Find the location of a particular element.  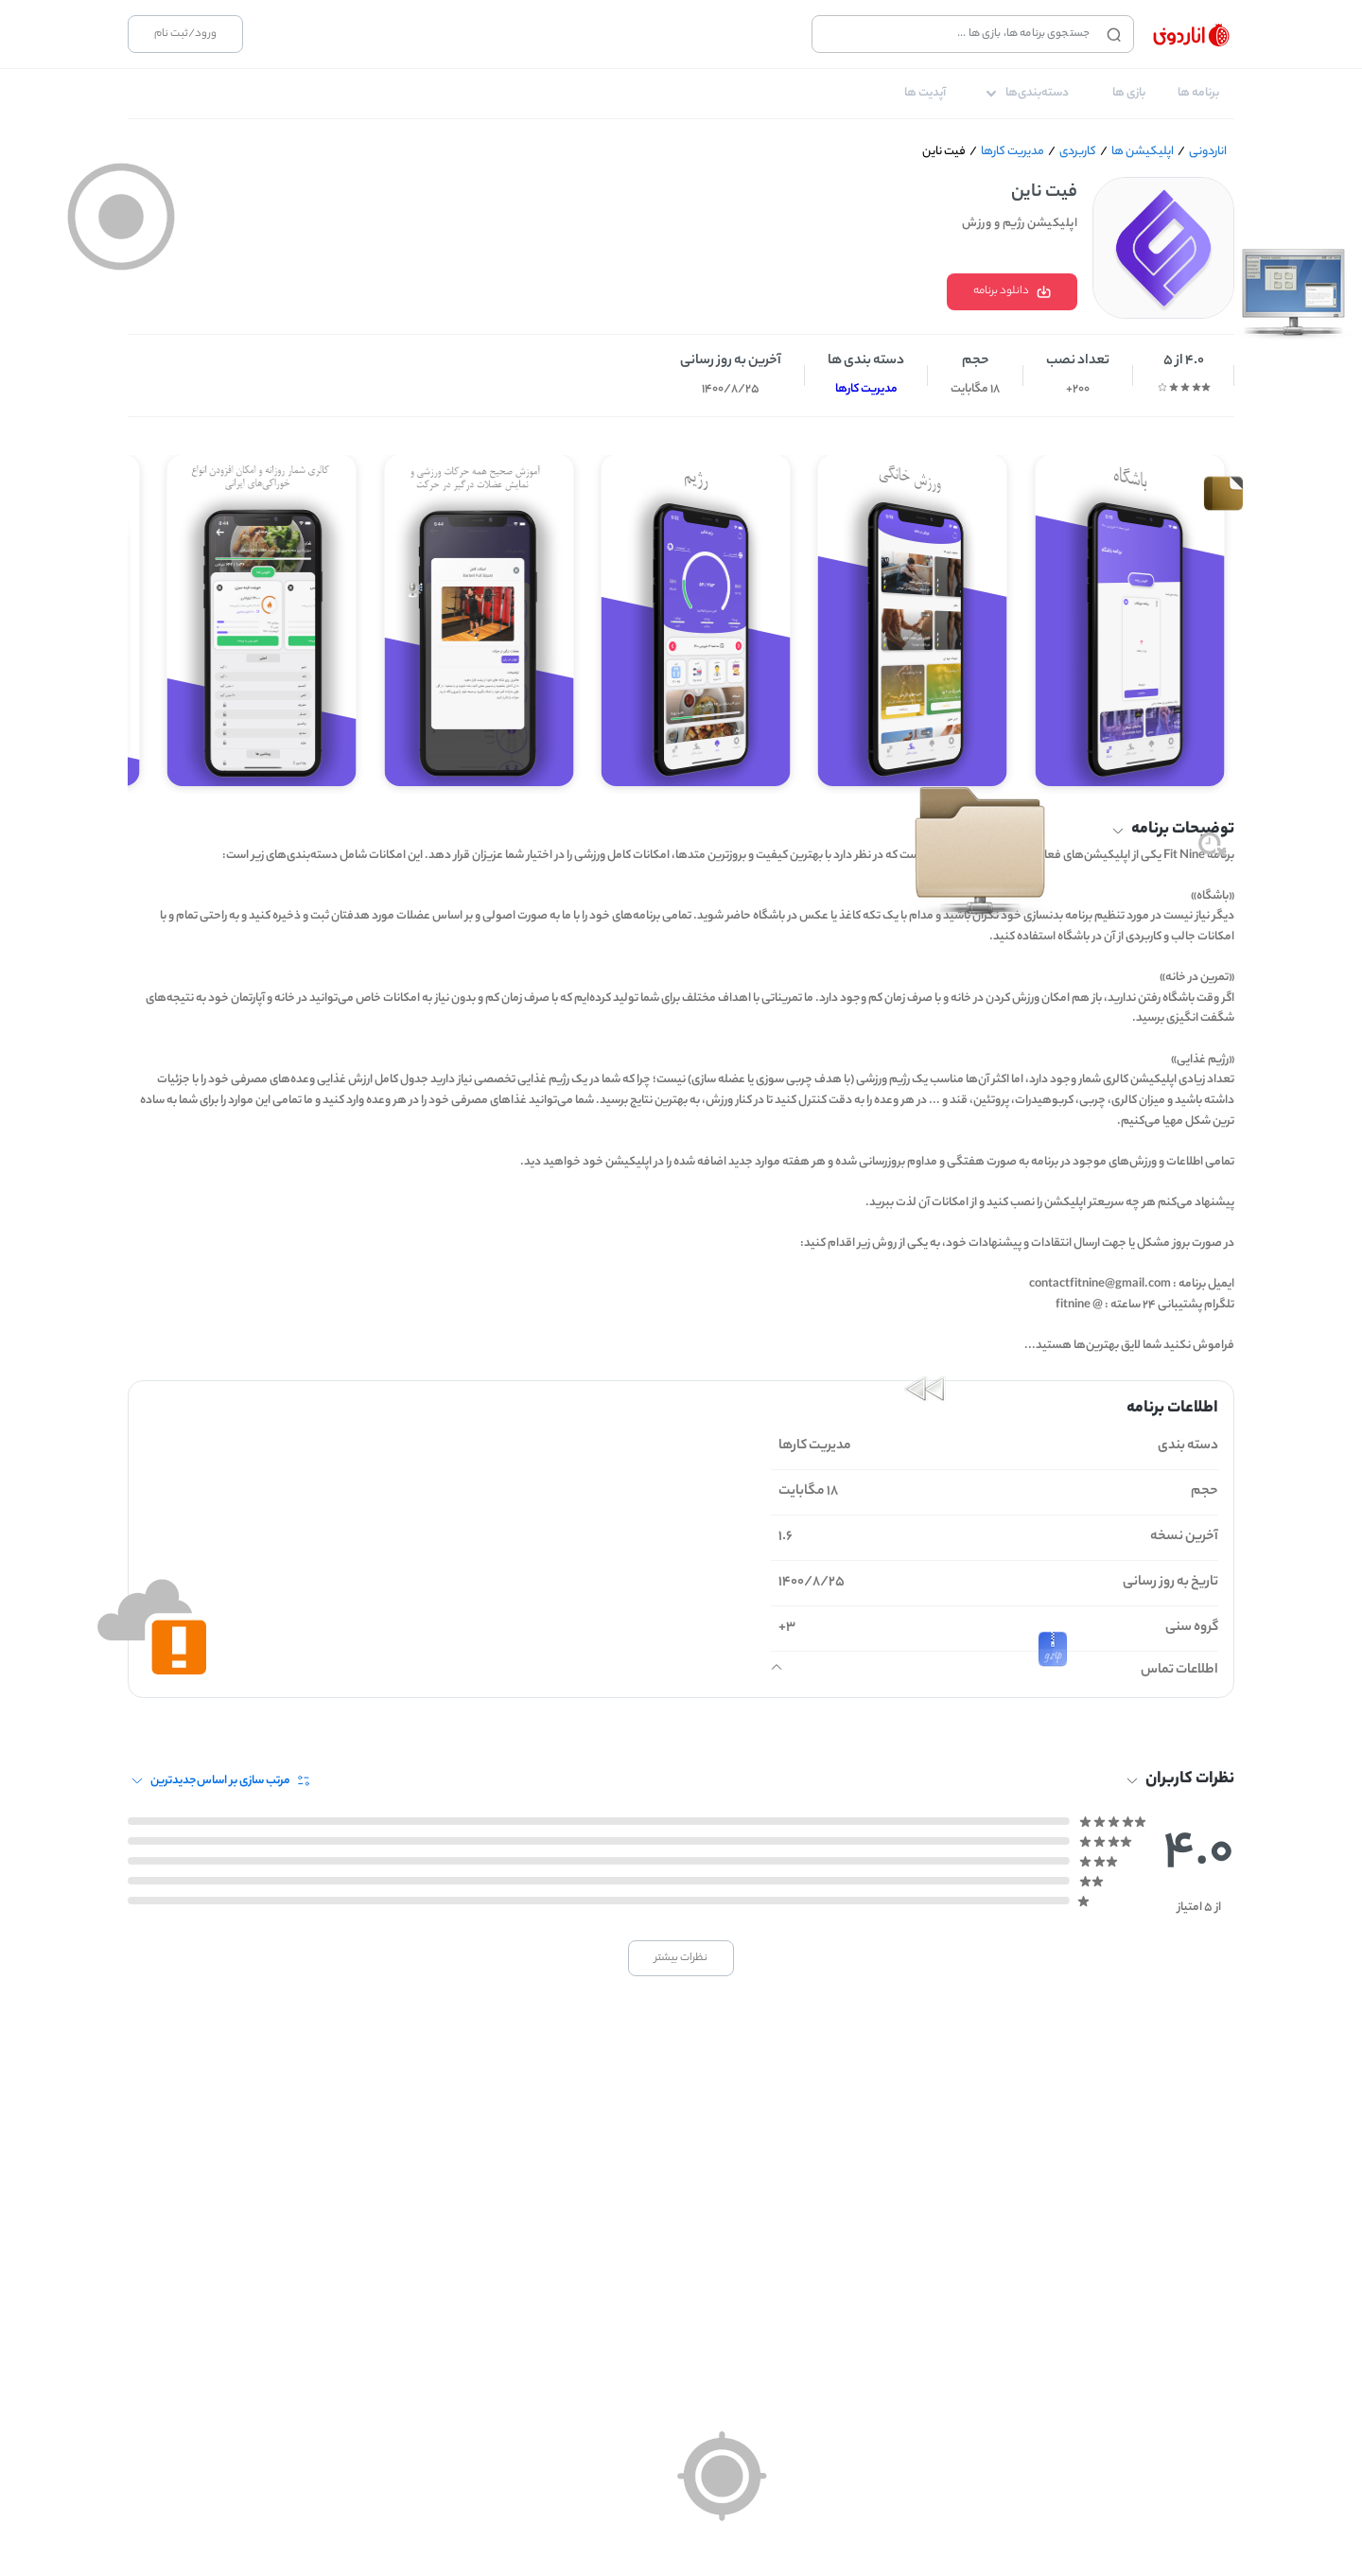

change desktop wallpaper settings is located at coordinates (1223, 492).